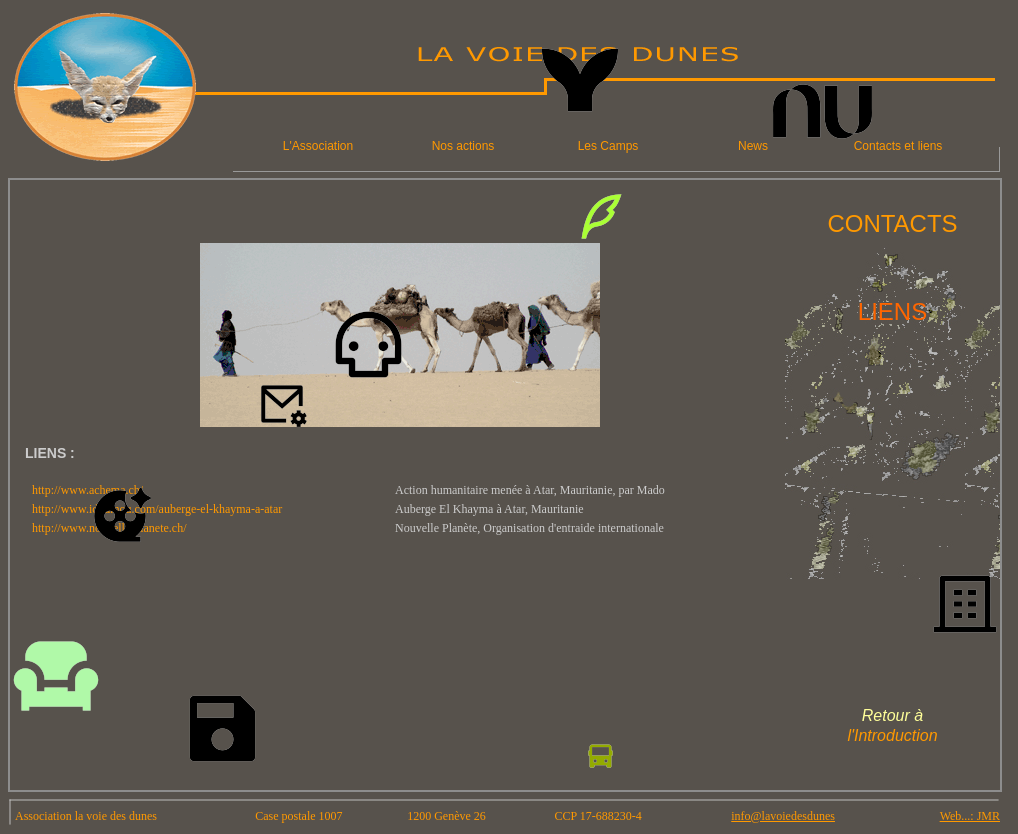 The width and height of the screenshot is (1018, 834). What do you see at coordinates (600, 755) in the screenshot?
I see `view bus routes or public transit options` at bounding box center [600, 755].